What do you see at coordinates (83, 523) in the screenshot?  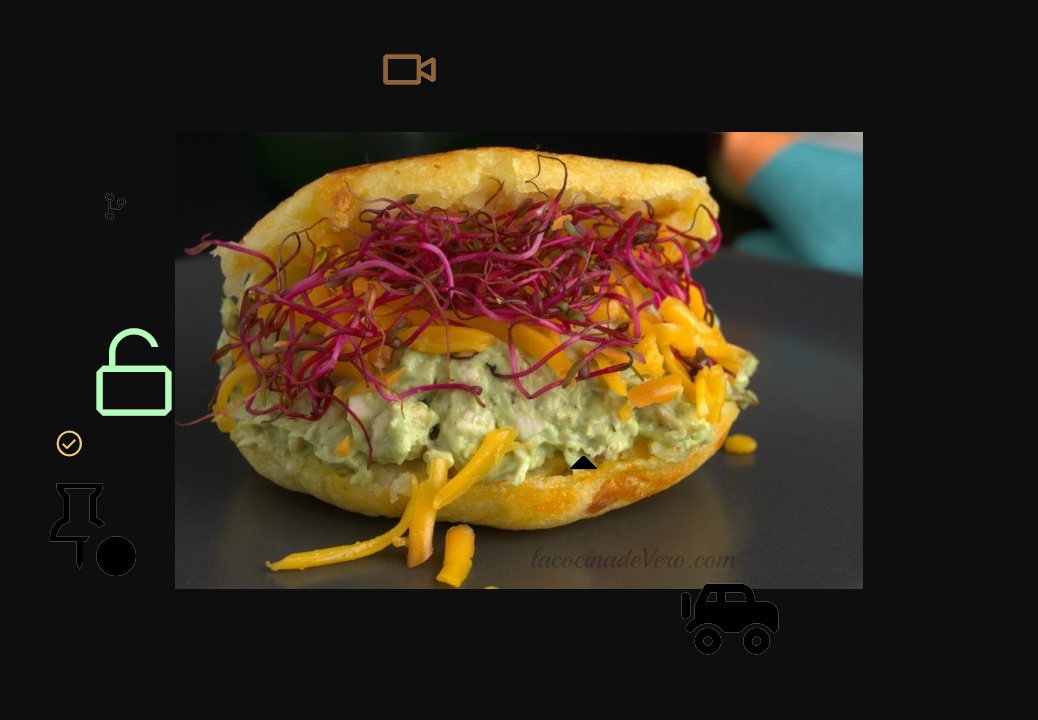 I see `pinned file with unsaved changes` at bounding box center [83, 523].